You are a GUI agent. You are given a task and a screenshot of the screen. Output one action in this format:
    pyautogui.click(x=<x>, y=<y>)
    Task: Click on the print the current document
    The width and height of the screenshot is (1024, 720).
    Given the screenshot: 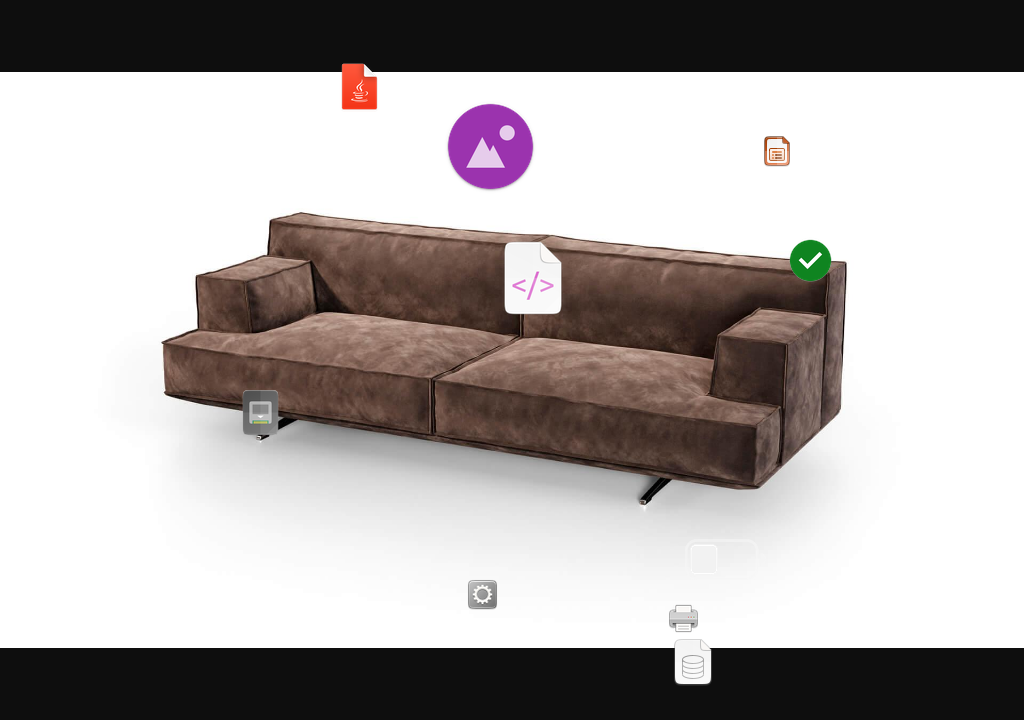 What is the action you would take?
    pyautogui.click(x=683, y=618)
    